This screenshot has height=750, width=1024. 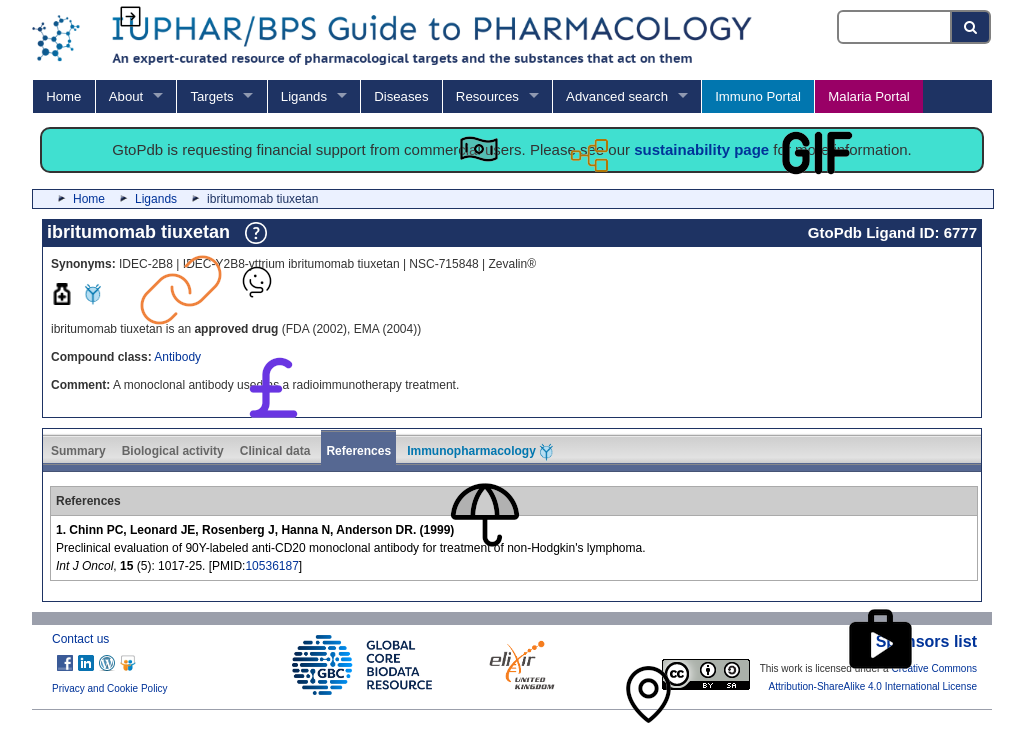 I want to click on copy or share a link, so click(x=181, y=290).